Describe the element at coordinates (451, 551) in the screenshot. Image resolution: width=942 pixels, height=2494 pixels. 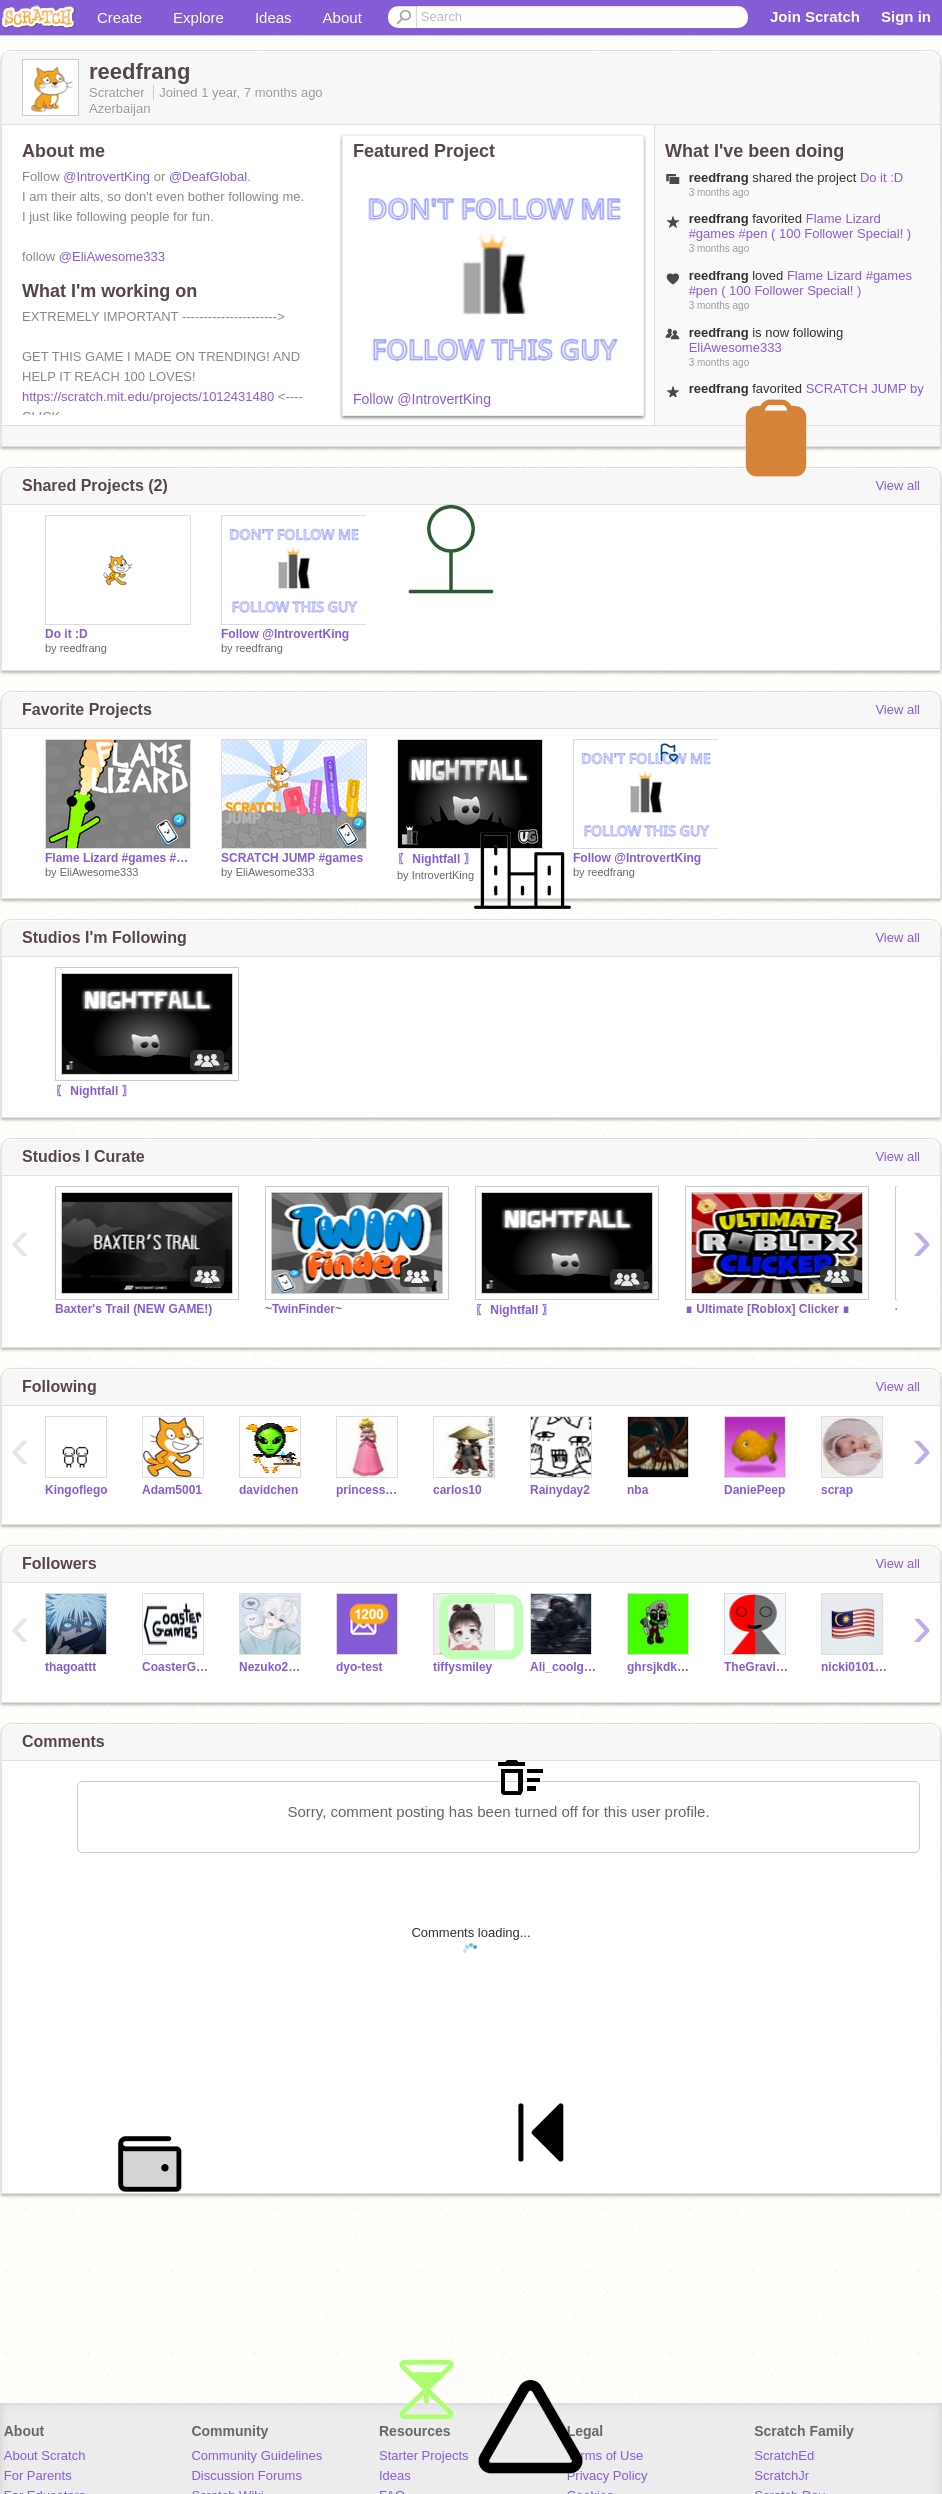
I see `mark a location on the map` at that location.